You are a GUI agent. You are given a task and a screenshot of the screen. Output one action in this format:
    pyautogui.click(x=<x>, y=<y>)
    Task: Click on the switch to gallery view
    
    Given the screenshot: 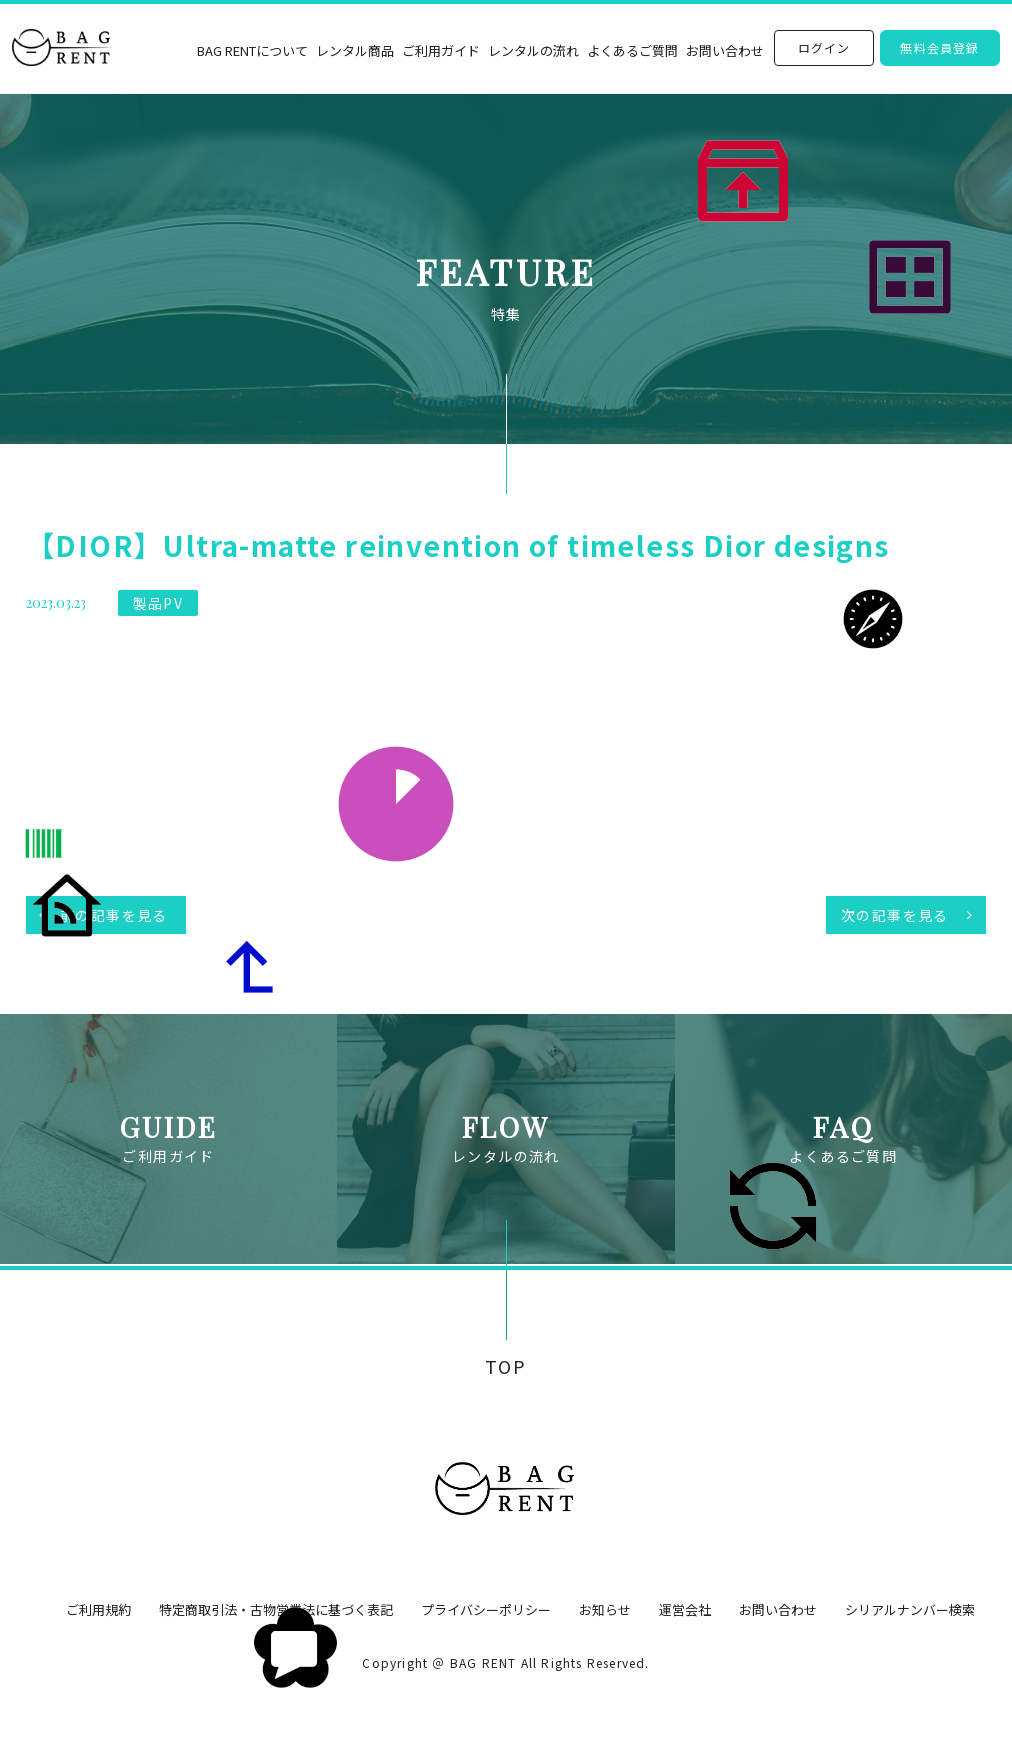 What is the action you would take?
    pyautogui.click(x=910, y=277)
    